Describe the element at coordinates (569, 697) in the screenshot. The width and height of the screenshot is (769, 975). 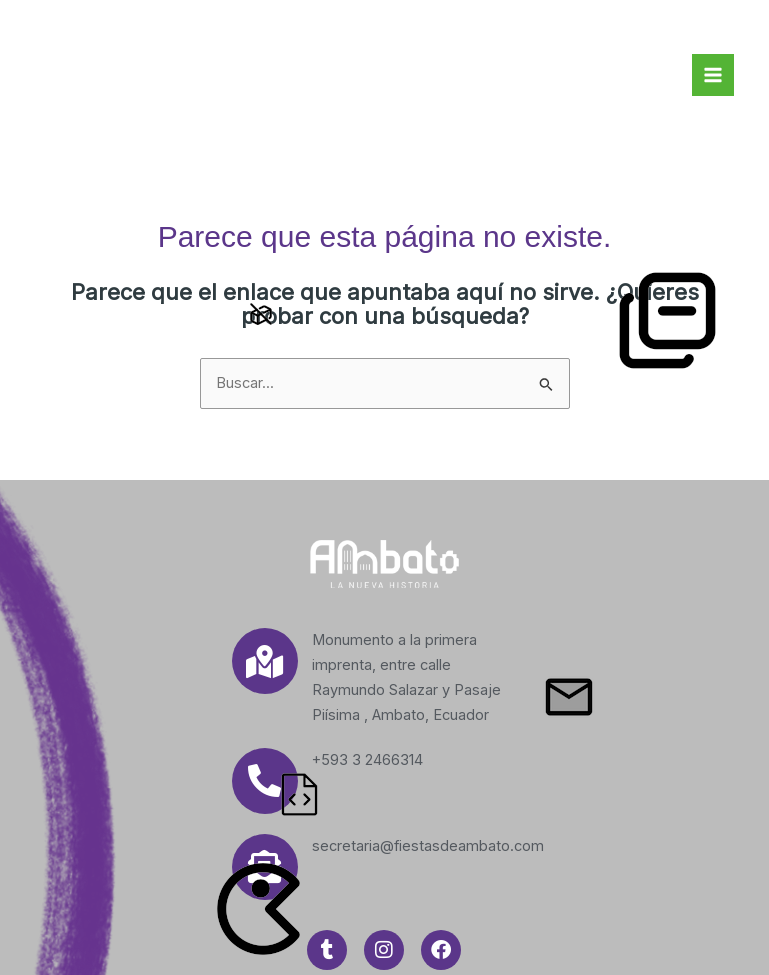
I see `view unread emails or messages` at that location.